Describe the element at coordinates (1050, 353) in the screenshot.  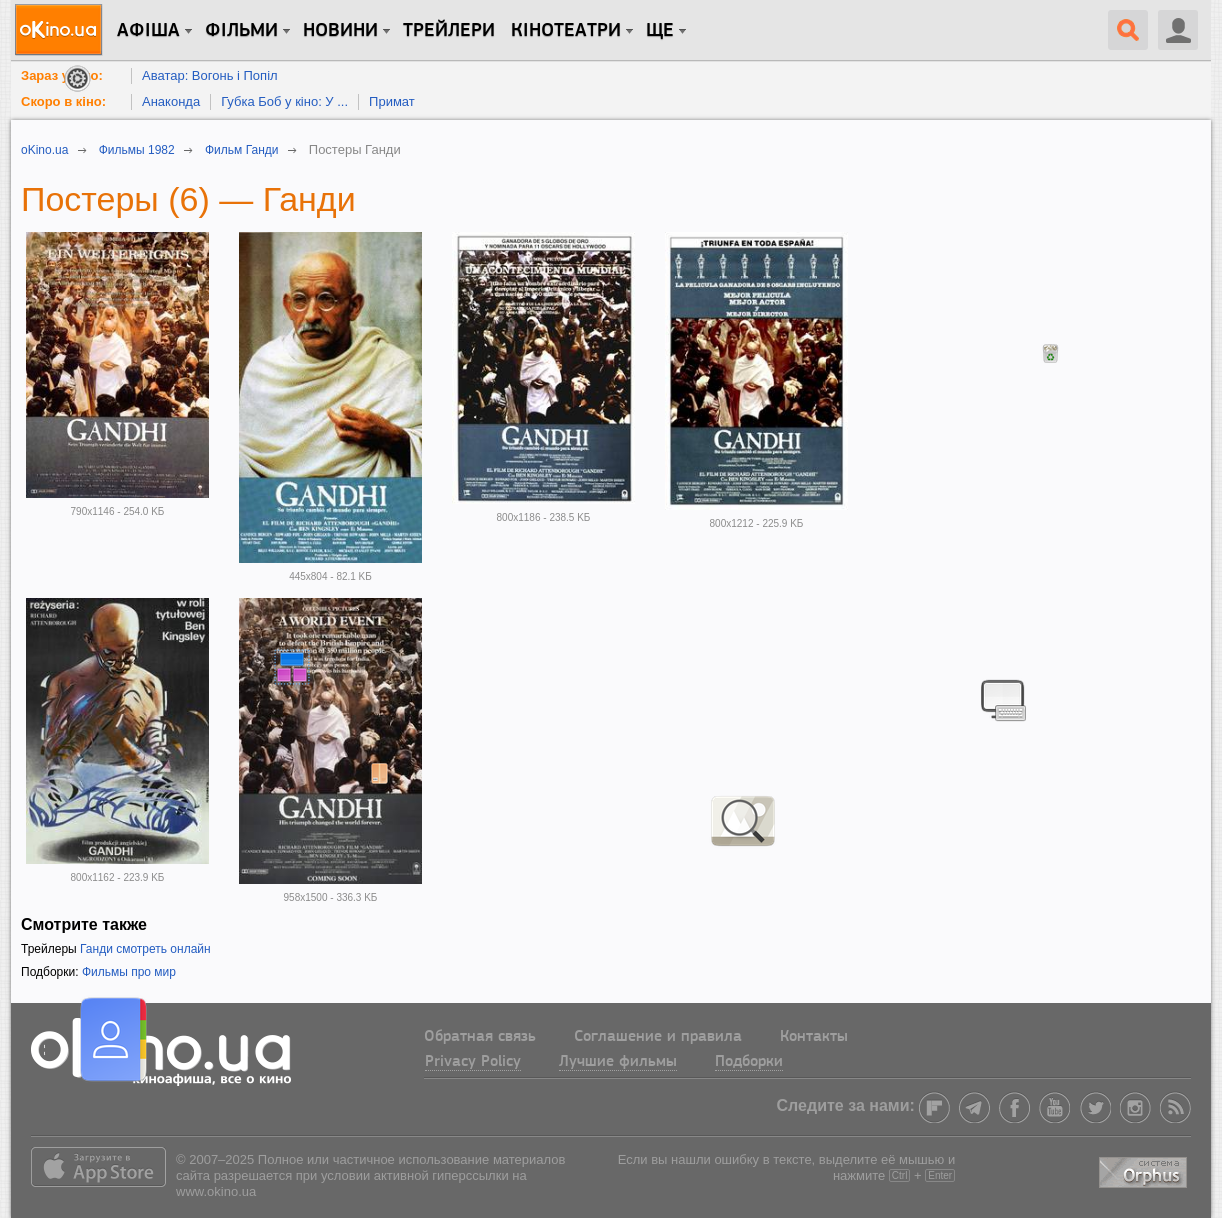
I see `indicates trash bin contains deleted items` at that location.